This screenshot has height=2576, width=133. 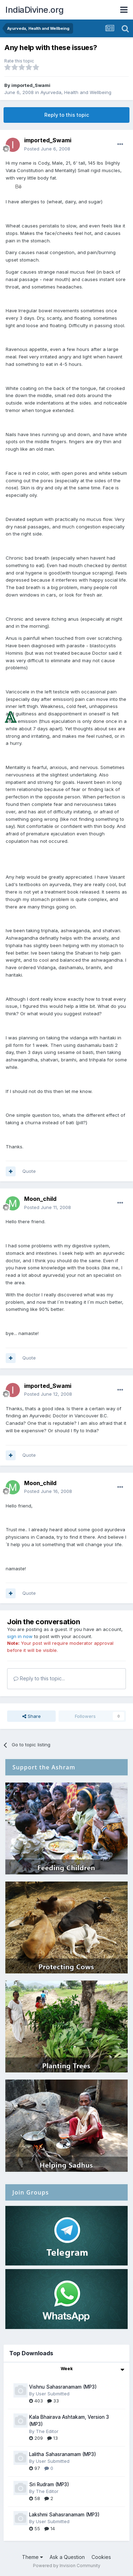 I want to click on visit behance portfolio, so click(x=18, y=186).